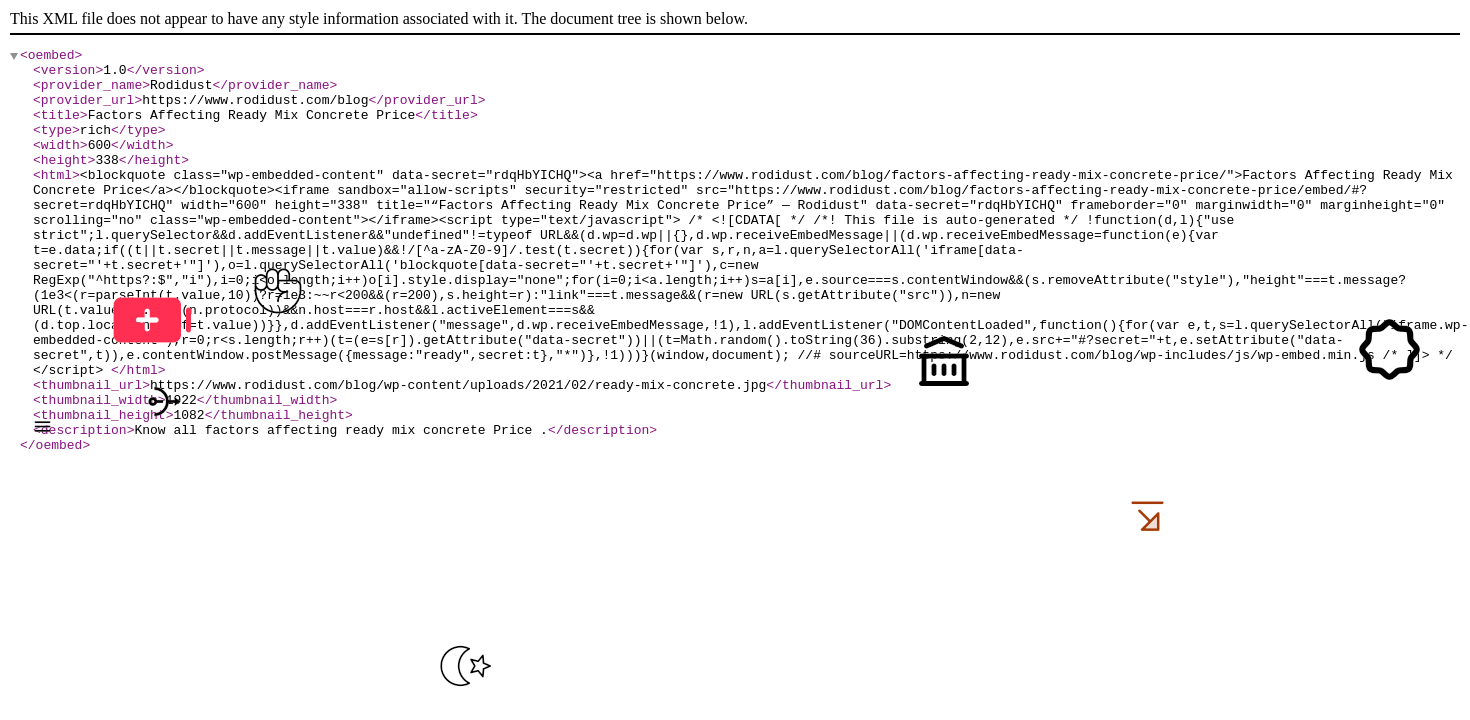 The width and height of the screenshot is (1470, 720). I want to click on open navigation menu, so click(42, 426).